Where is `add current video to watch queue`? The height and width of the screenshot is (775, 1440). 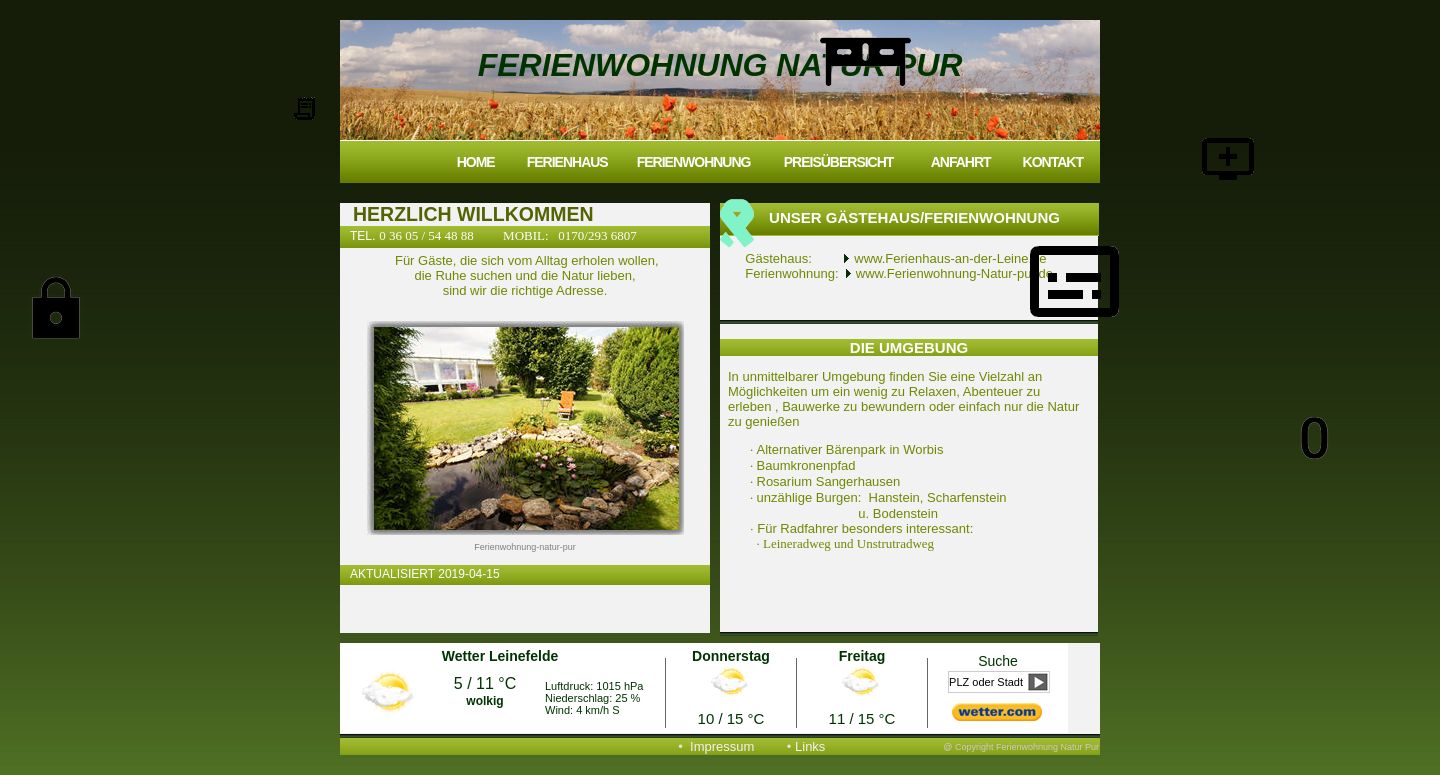 add current video to watch queue is located at coordinates (1228, 159).